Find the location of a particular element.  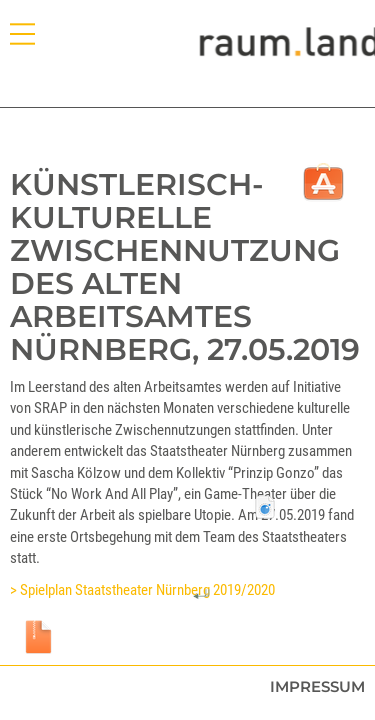

lua script file is located at coordinates (265, 507).